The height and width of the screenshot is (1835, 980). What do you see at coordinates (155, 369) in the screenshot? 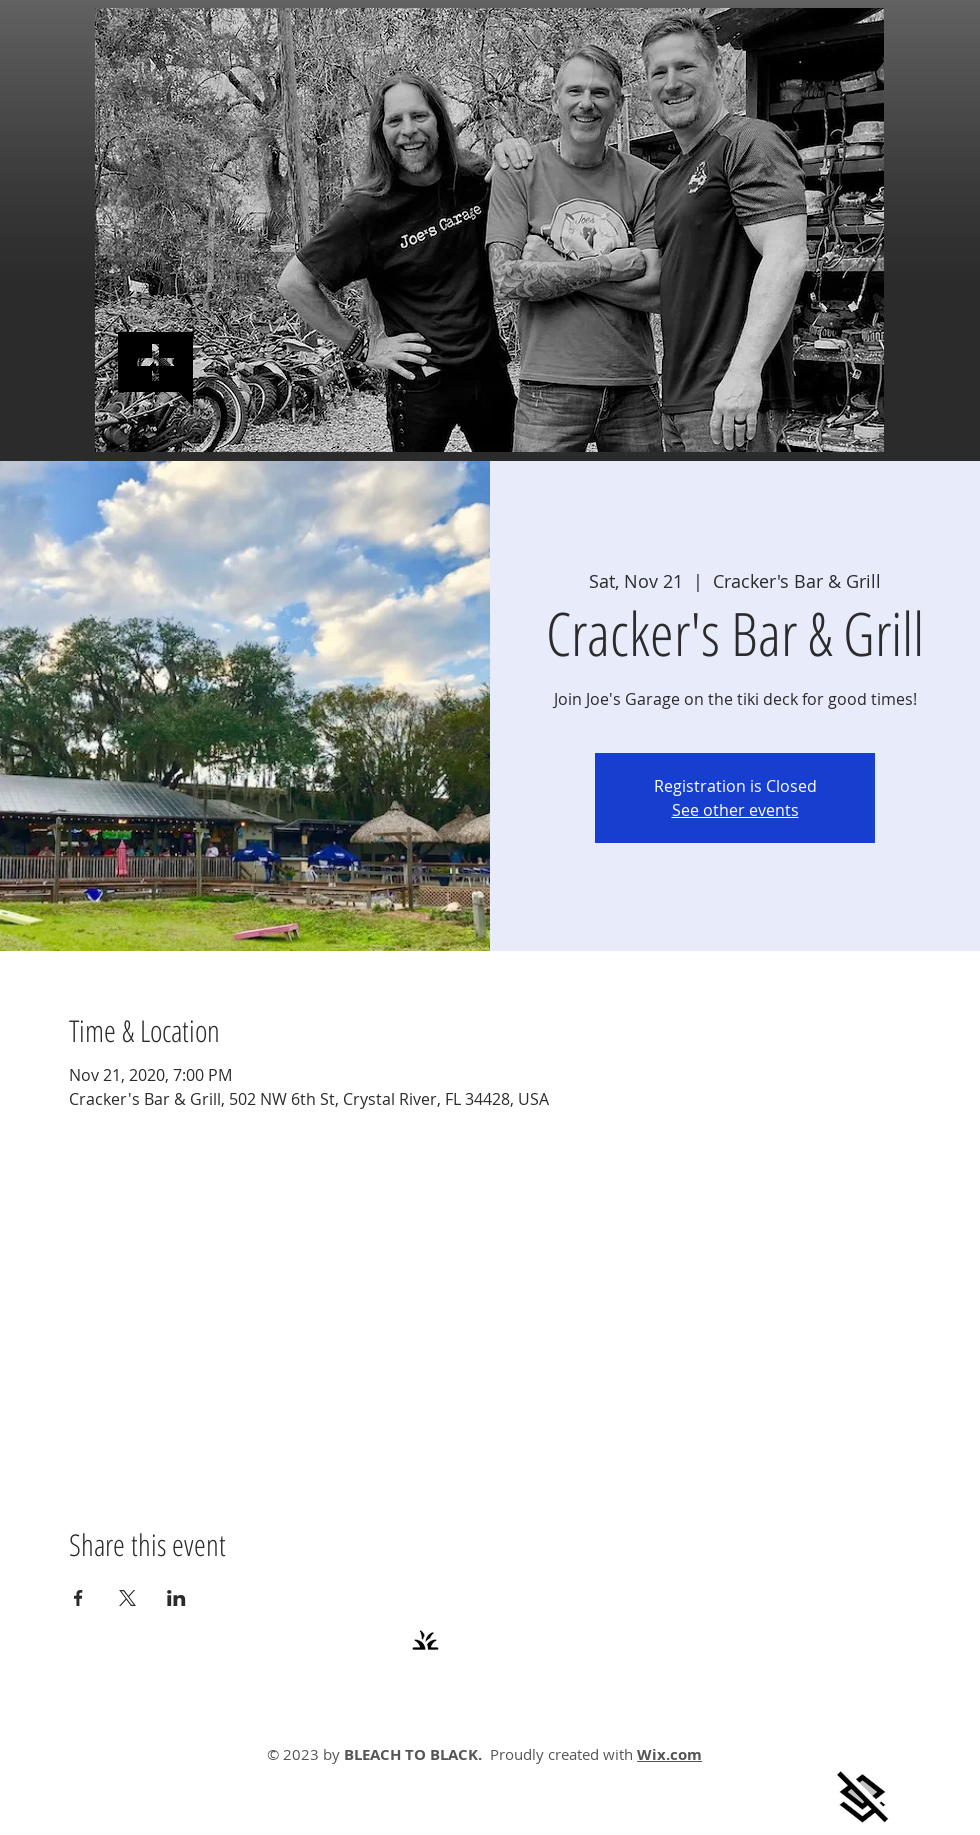
I see `add a new comment` at bounding box center [155, 369].